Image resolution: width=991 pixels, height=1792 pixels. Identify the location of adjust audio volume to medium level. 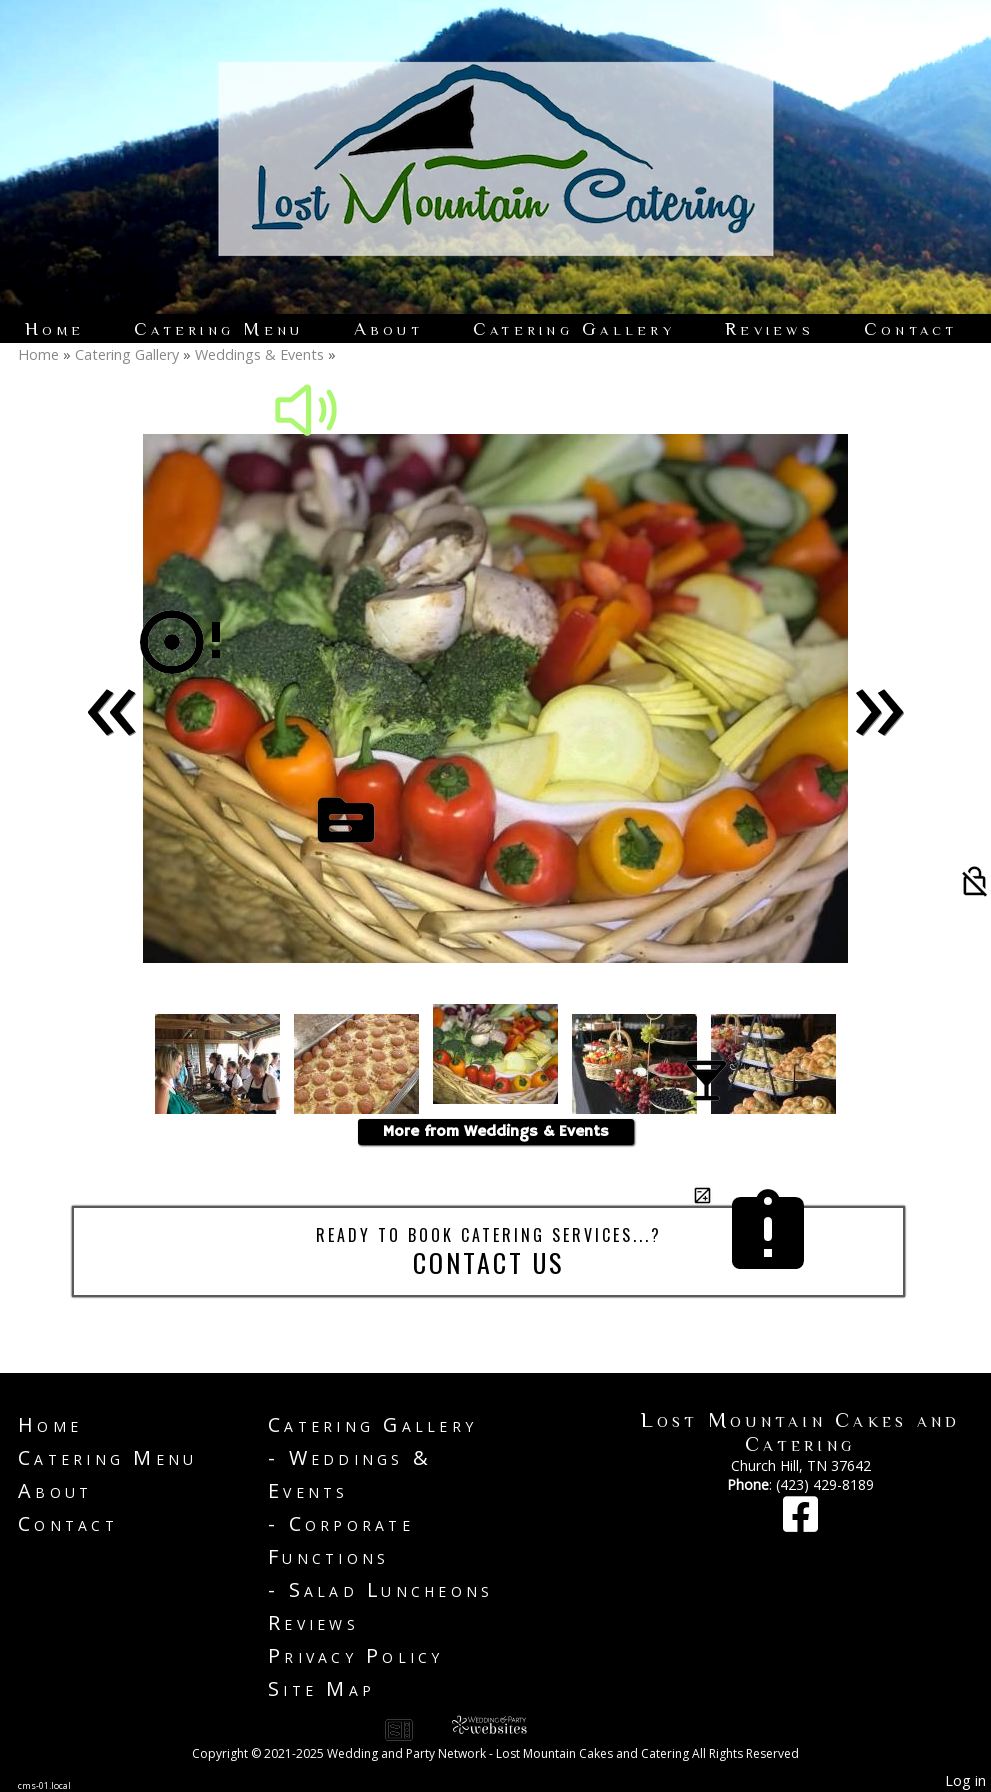
(306, 410).